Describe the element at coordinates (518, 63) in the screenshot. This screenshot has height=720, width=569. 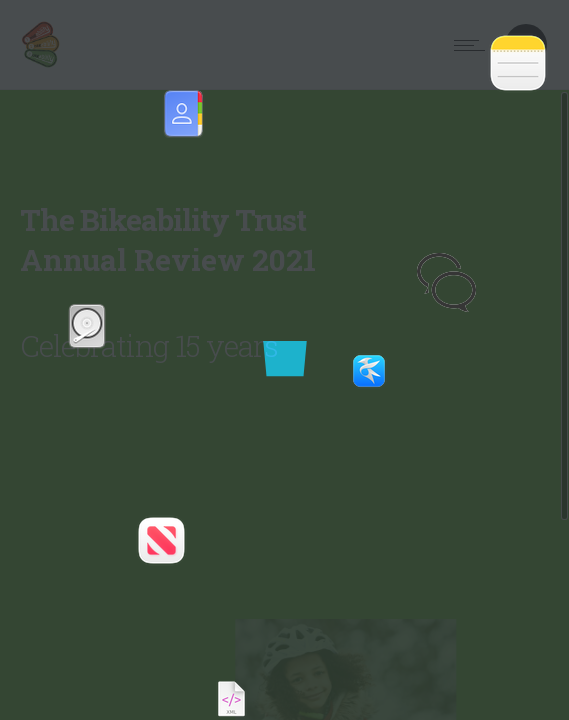
I see `open tomboy notes app` at that location.